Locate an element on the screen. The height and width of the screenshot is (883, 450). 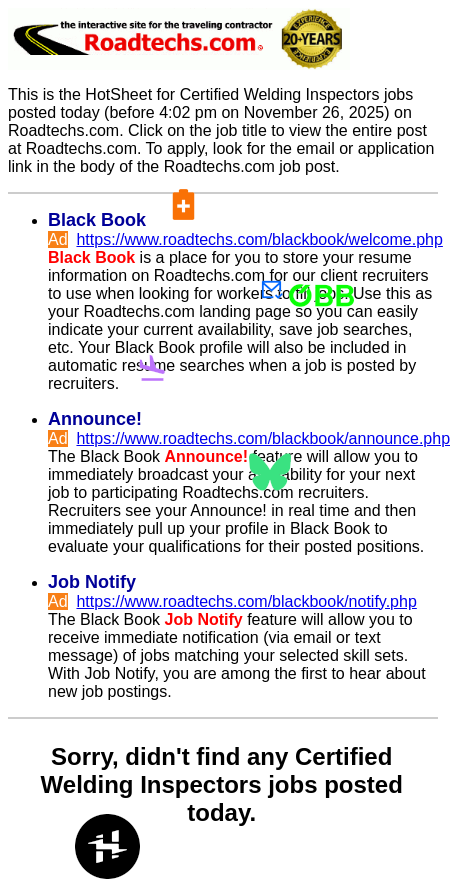
visit hackster.io hardware community is located at coordinates (107, 846).